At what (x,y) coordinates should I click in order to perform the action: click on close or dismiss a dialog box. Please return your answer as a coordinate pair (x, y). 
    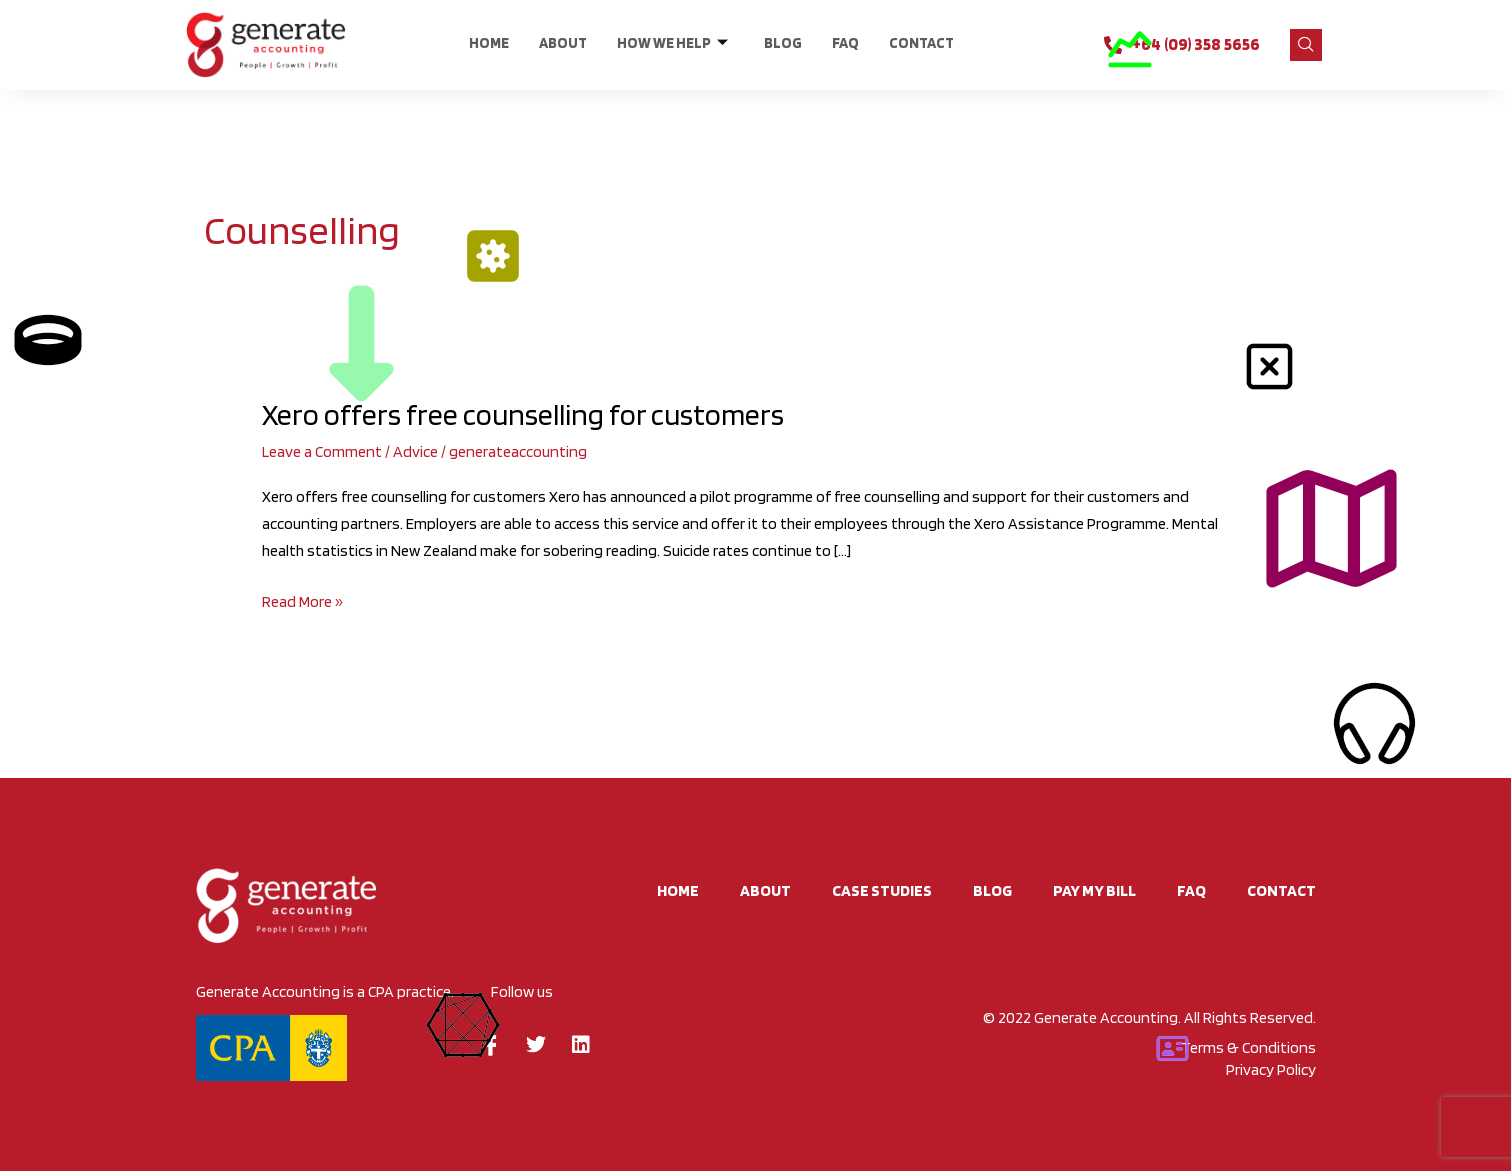
    Looking at the image, I should click on (1269, 366).